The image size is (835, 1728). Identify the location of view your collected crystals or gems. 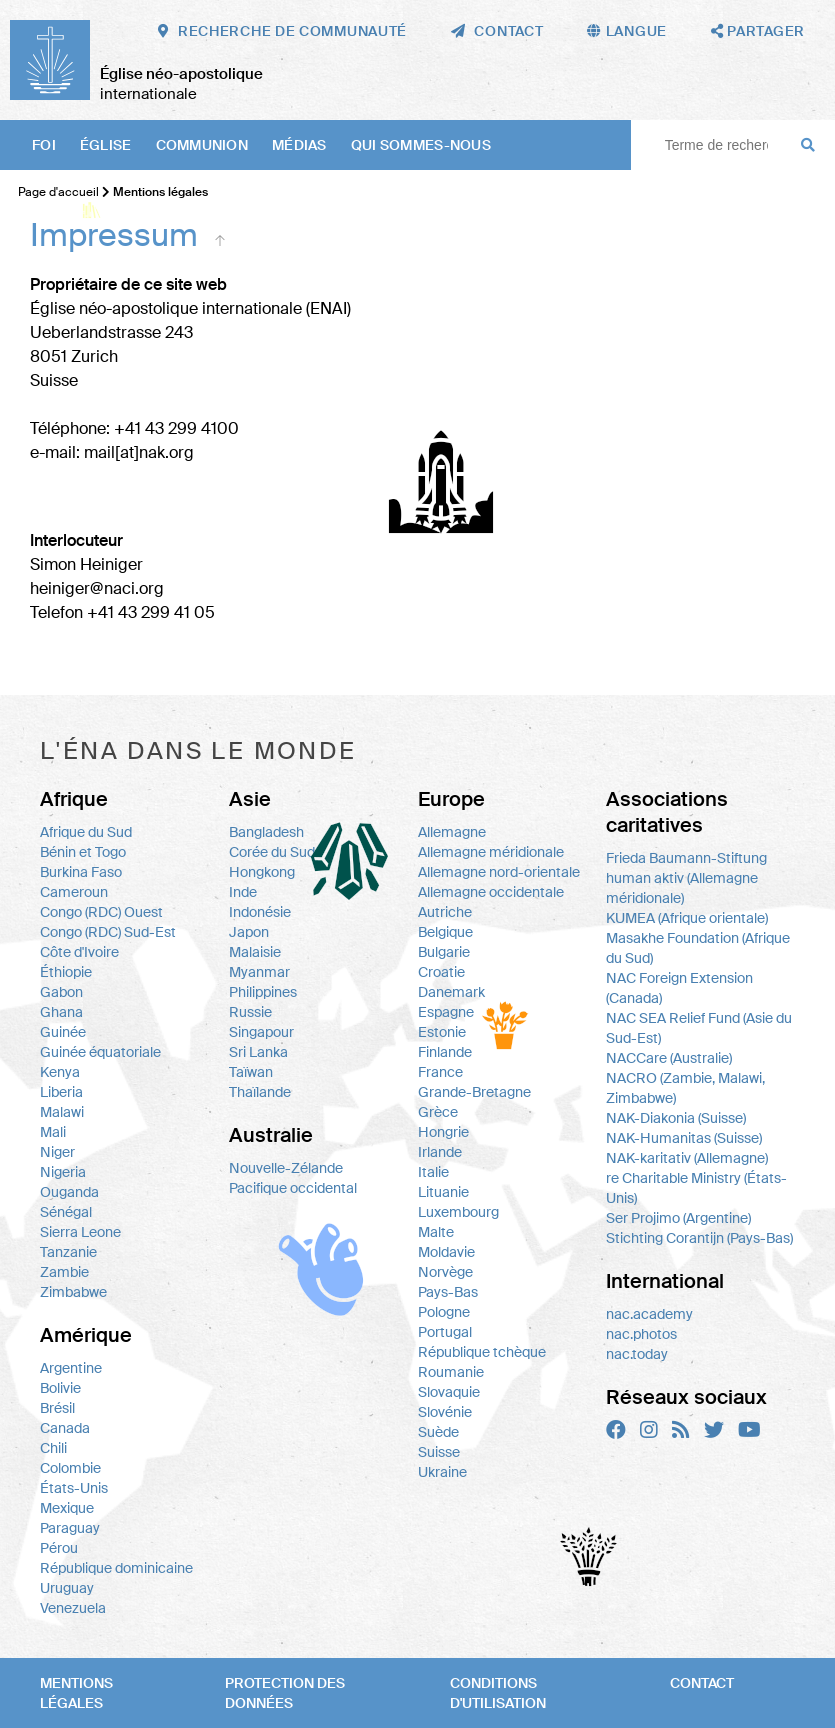
(349, 861).